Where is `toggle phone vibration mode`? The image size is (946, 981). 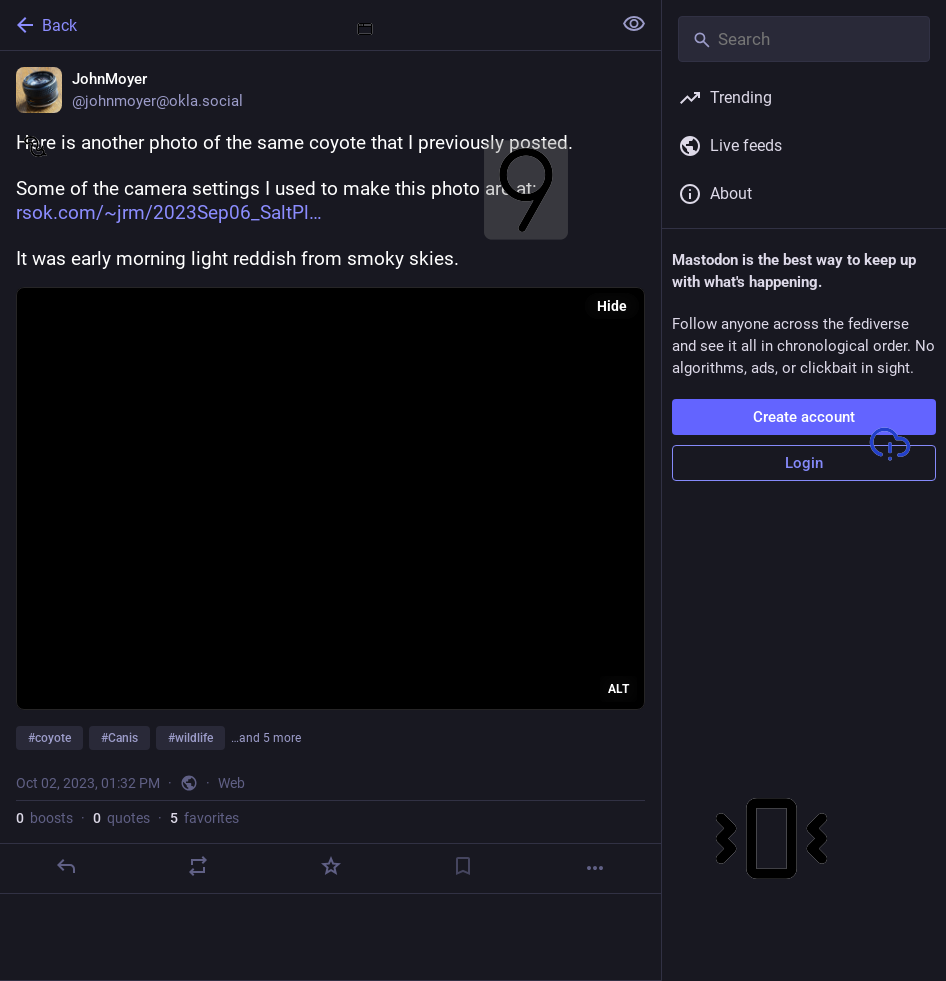 toggle phone vibration mode is located at coordinates (771, 838).